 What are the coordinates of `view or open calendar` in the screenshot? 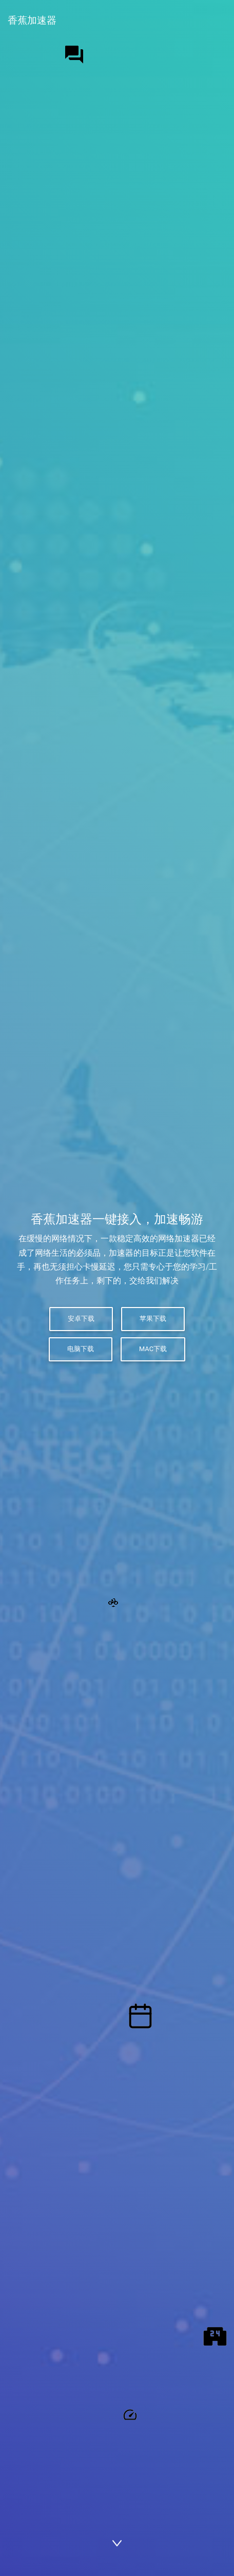 It's located at (140, 2016).